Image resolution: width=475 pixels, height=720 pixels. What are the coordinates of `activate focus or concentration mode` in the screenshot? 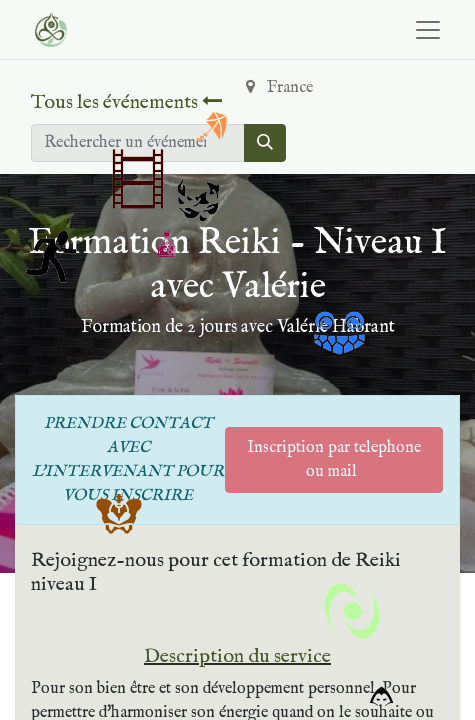 It's located at (351, 611).